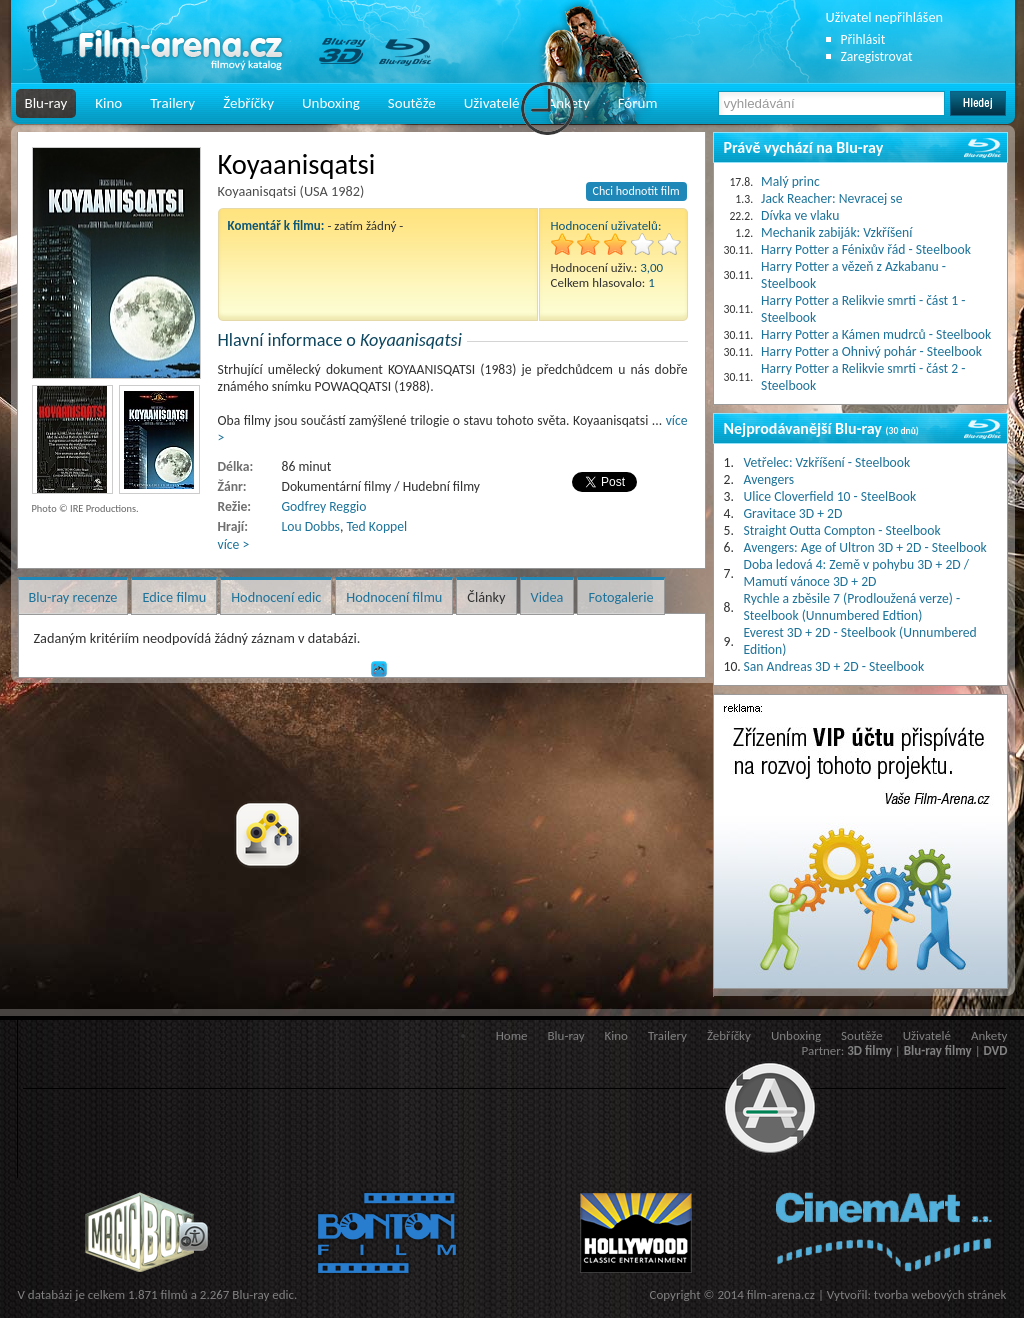 This screenshot has height=1318, width=1024. I want to click on view slideshow or presentation mode, so click(547, 108).